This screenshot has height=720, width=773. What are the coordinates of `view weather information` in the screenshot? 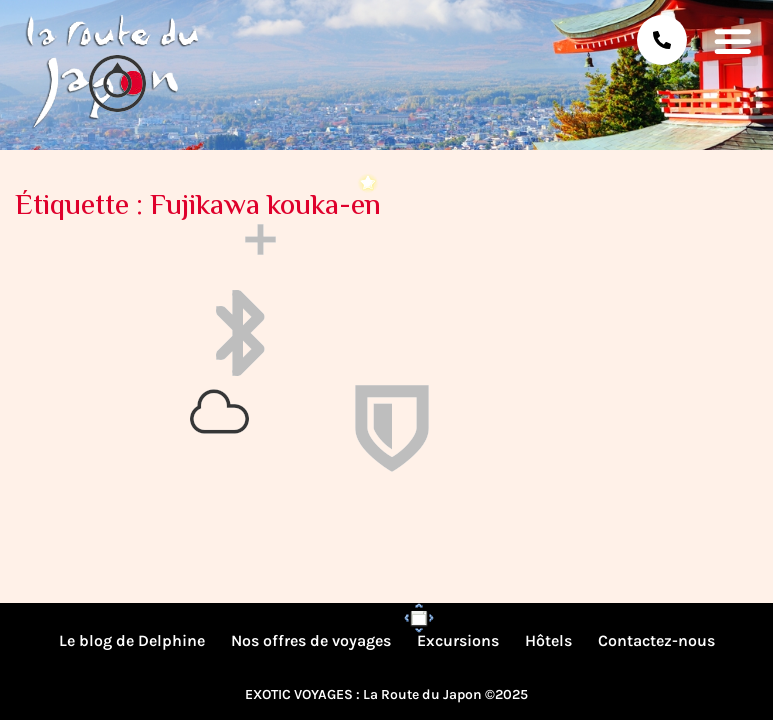 It's located at (219, 411).